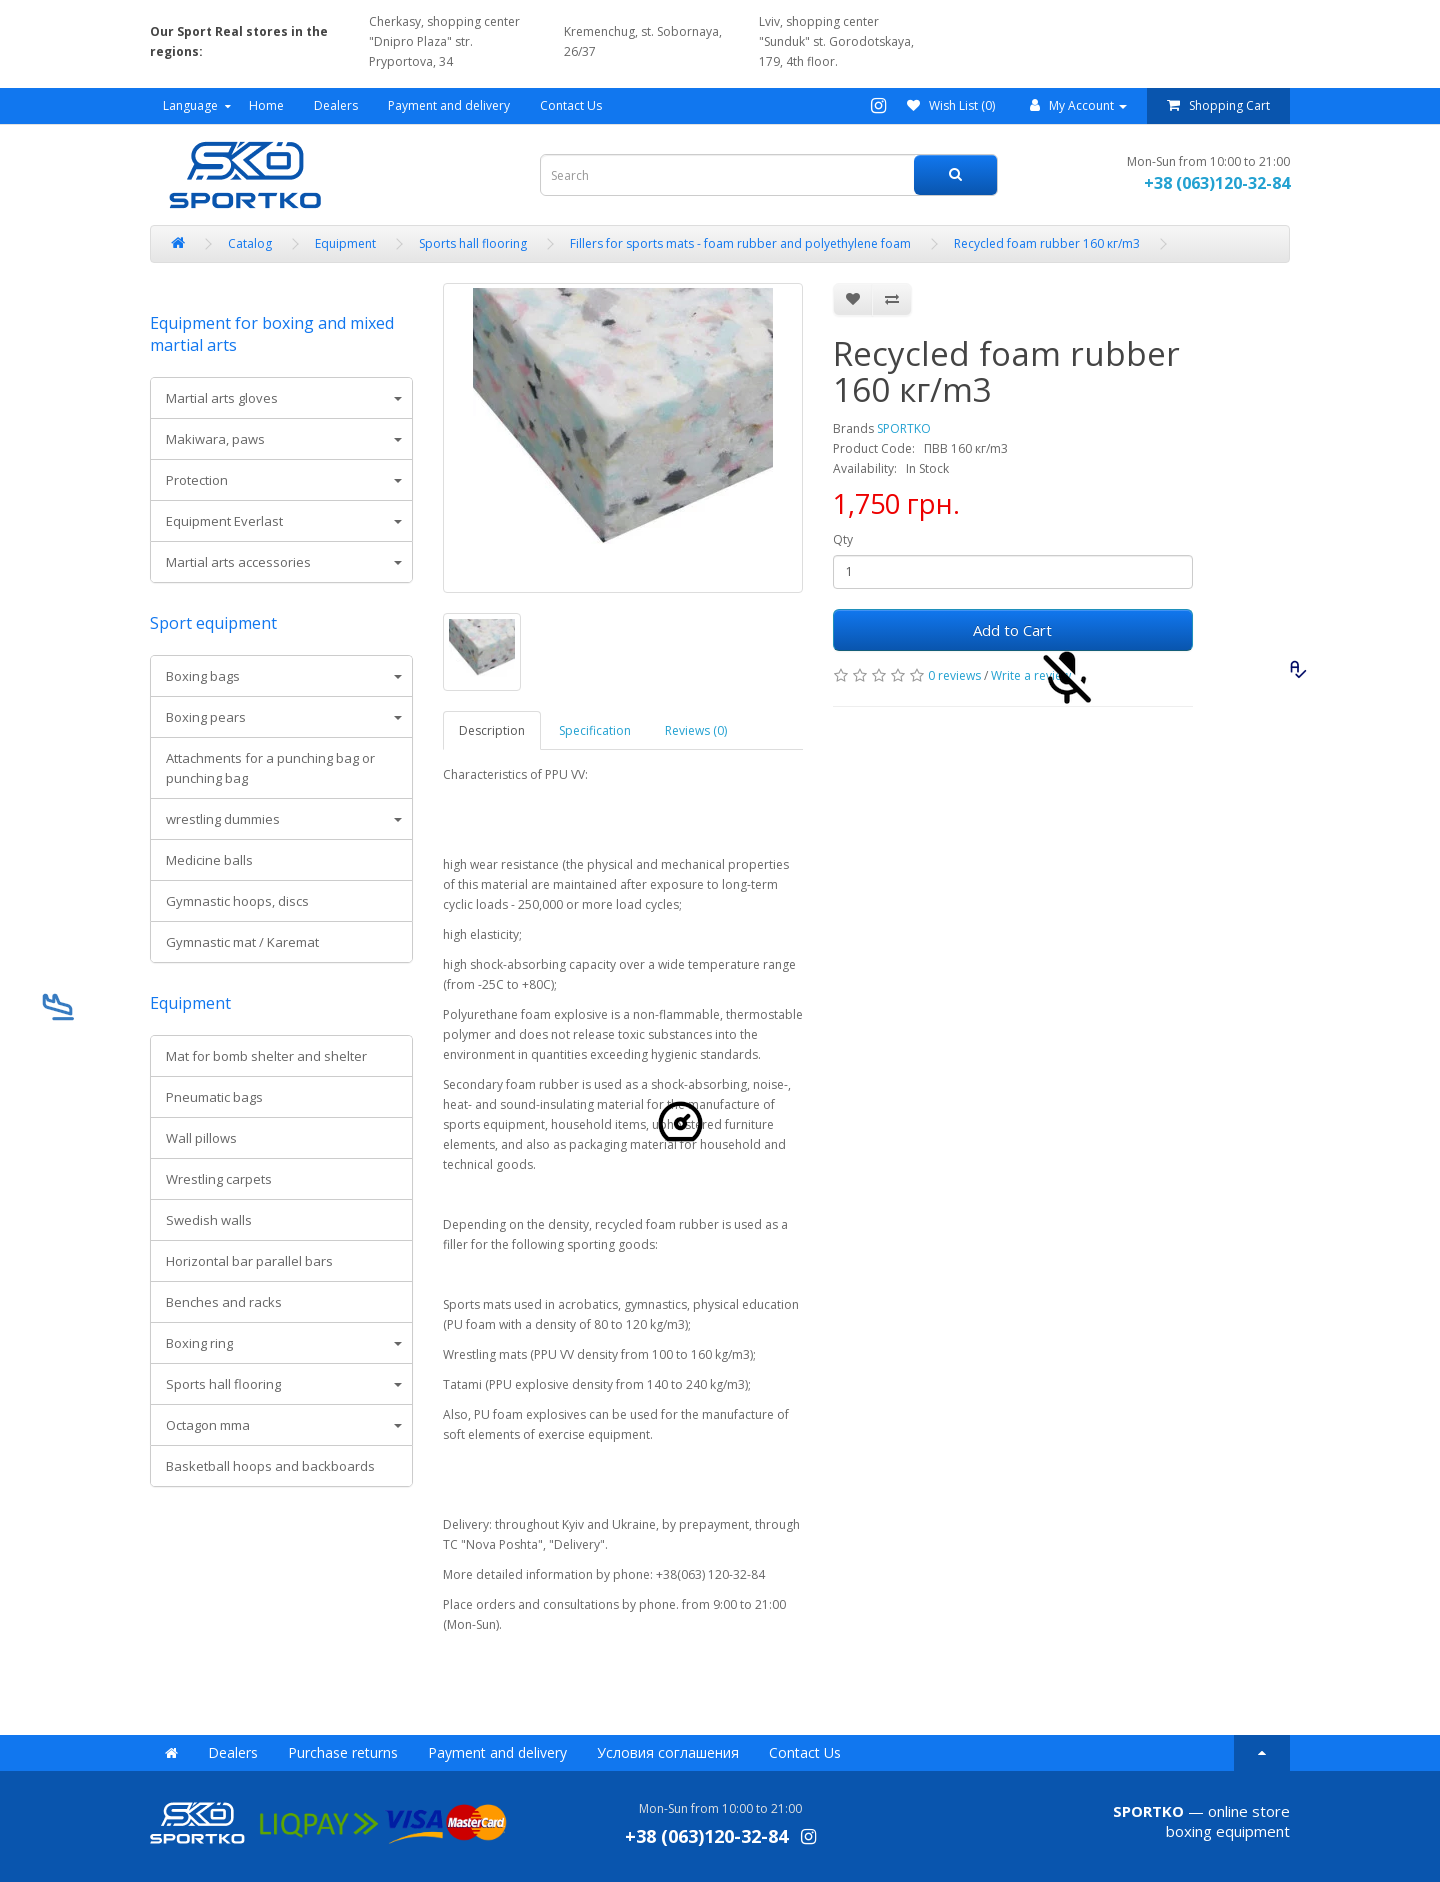 The image size is (1440, 1882). Describe the element at coordinates (680, 1121) in the screenshot. I see `access your dashboard or control panel` at that location.